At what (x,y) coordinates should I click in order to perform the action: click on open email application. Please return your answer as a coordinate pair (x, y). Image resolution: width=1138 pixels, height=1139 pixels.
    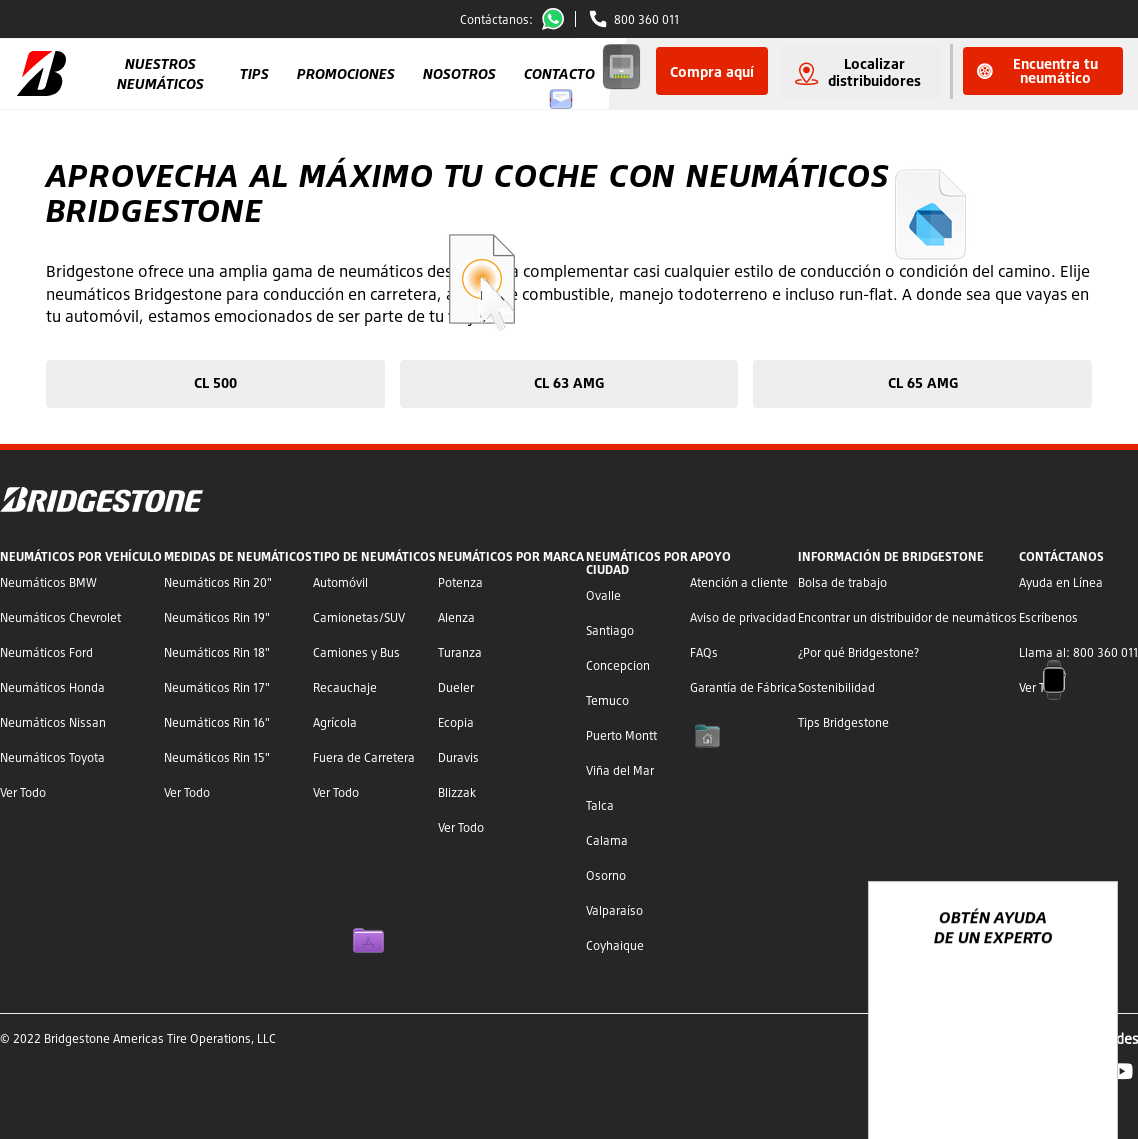
    Looking at the image, I should click on (561, 99).